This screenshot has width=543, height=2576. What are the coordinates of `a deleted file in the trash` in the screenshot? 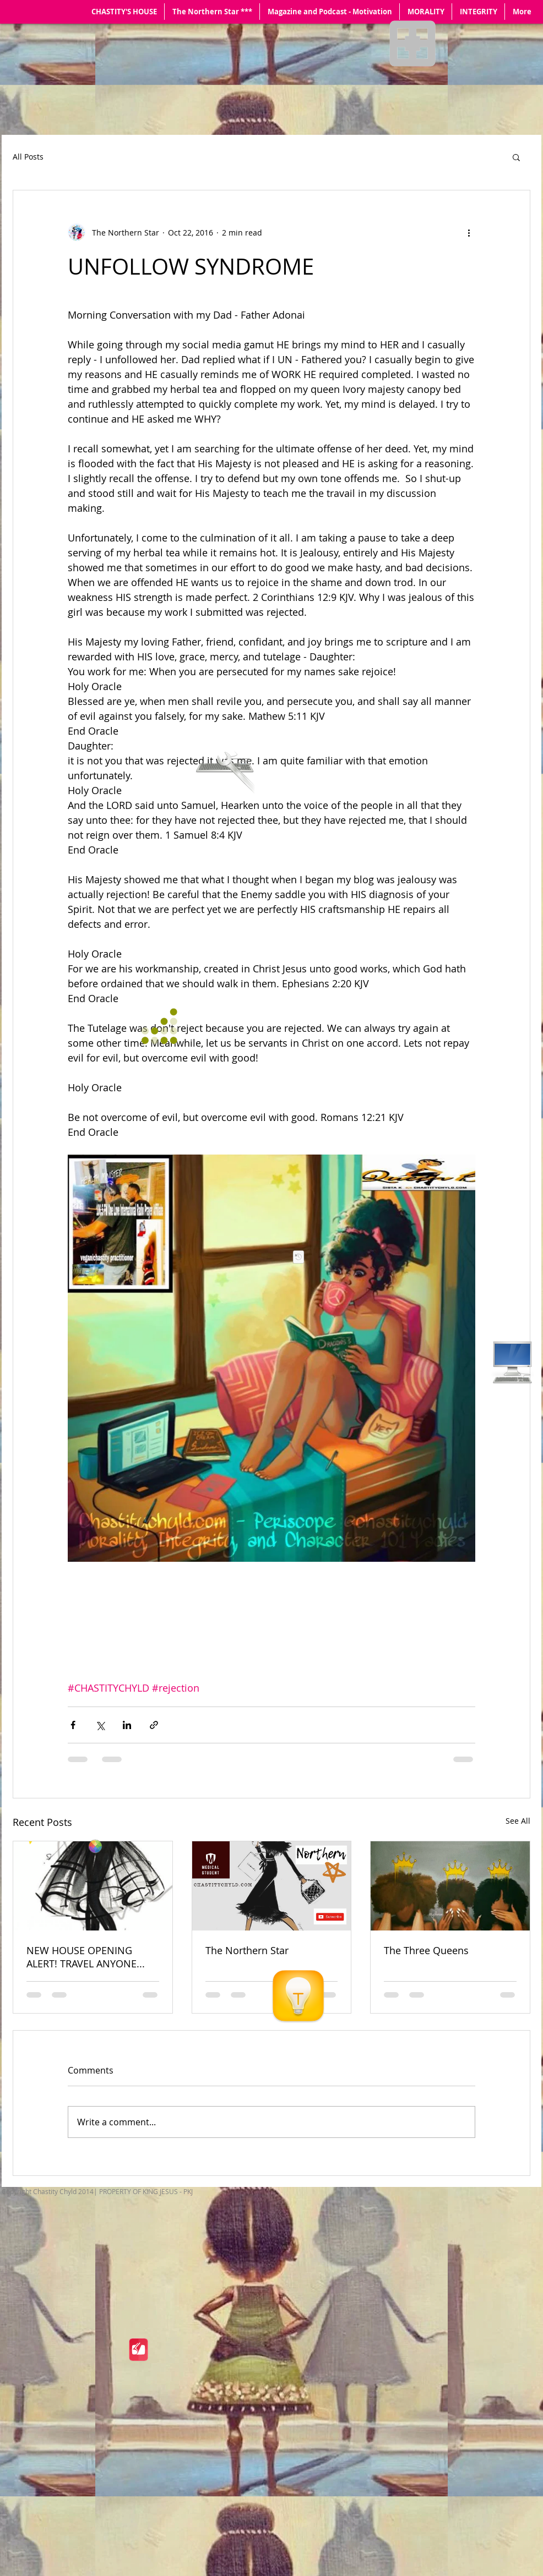 It's located at (298, 1257).